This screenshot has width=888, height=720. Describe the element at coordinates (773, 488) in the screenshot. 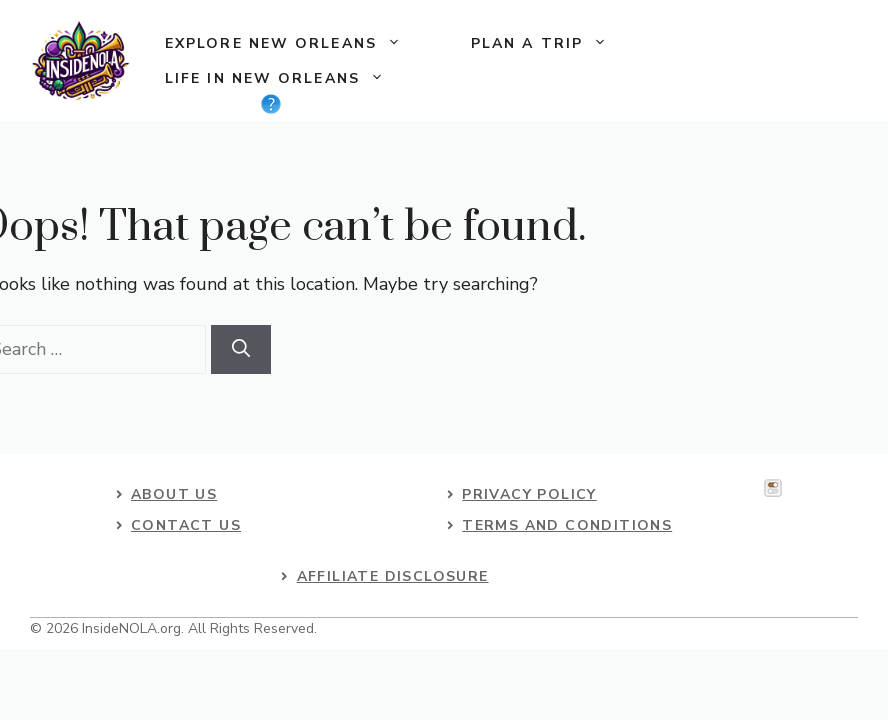

I see `open system settings or preferences` at that location.